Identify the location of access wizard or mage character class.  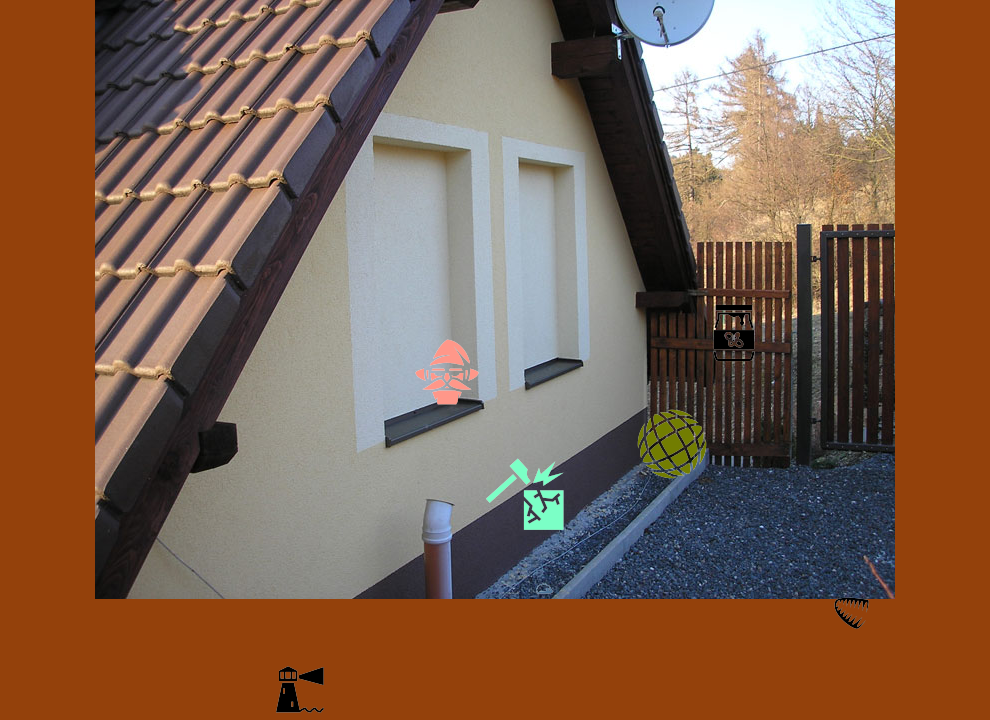
(447, 372).